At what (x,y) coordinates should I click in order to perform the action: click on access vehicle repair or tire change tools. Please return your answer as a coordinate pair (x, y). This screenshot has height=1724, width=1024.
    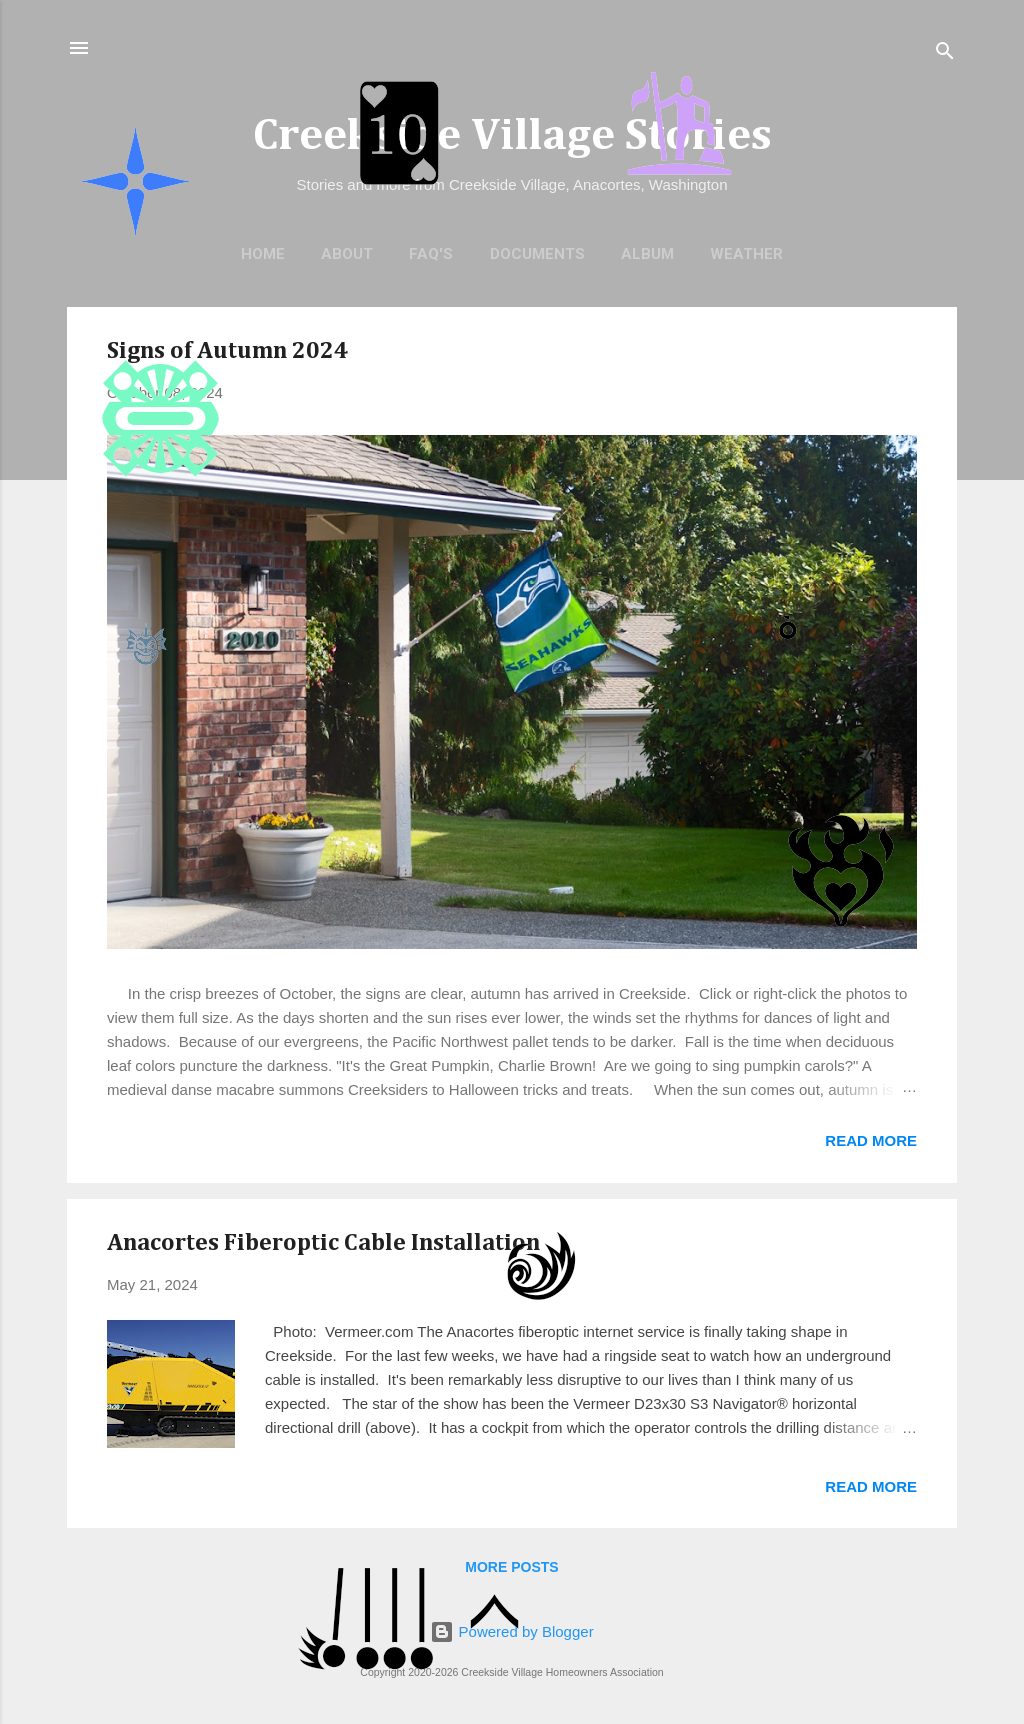
    Looking at the image, I should click on (784, 627).